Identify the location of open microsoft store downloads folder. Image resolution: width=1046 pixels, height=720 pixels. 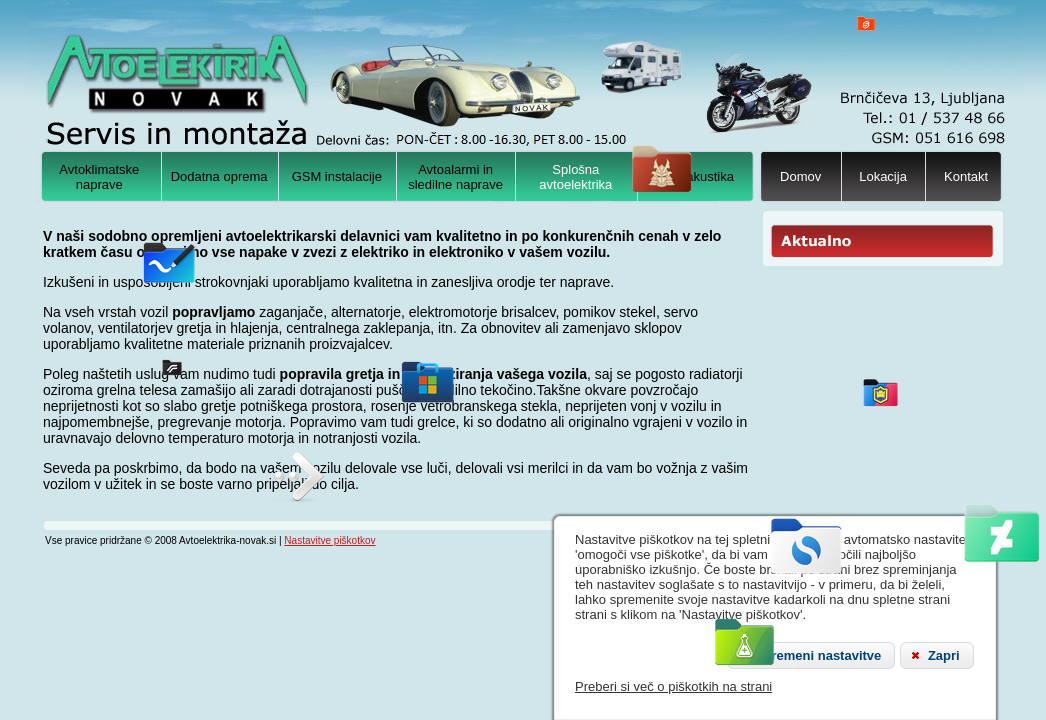
(427, 383).